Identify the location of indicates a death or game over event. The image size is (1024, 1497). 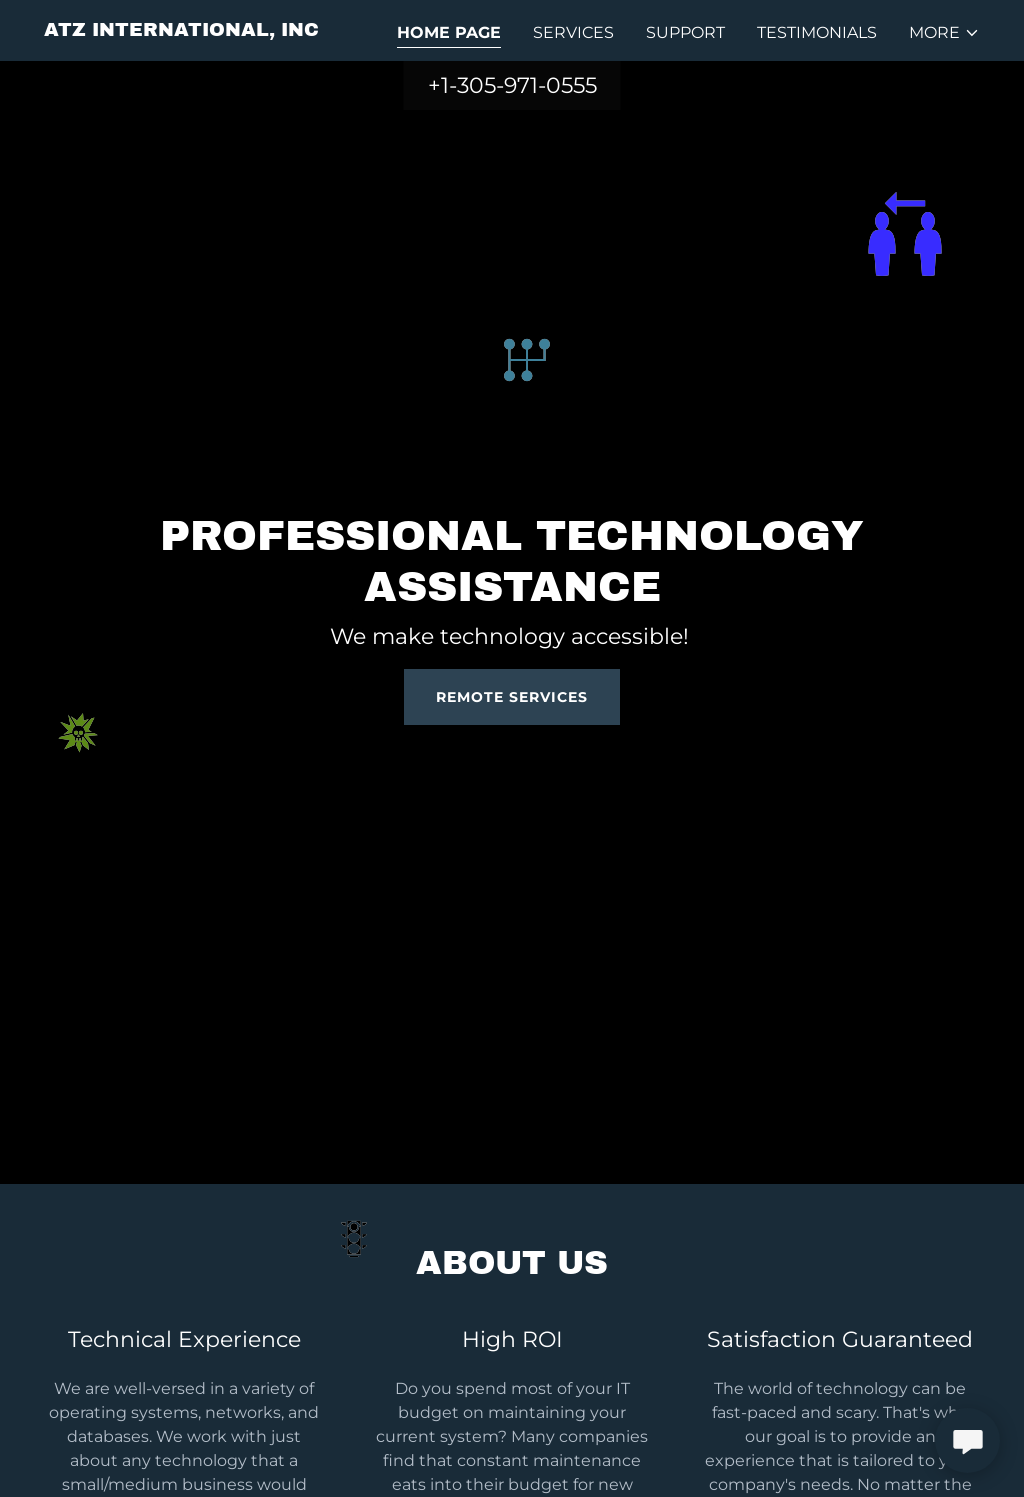
(78, 733).